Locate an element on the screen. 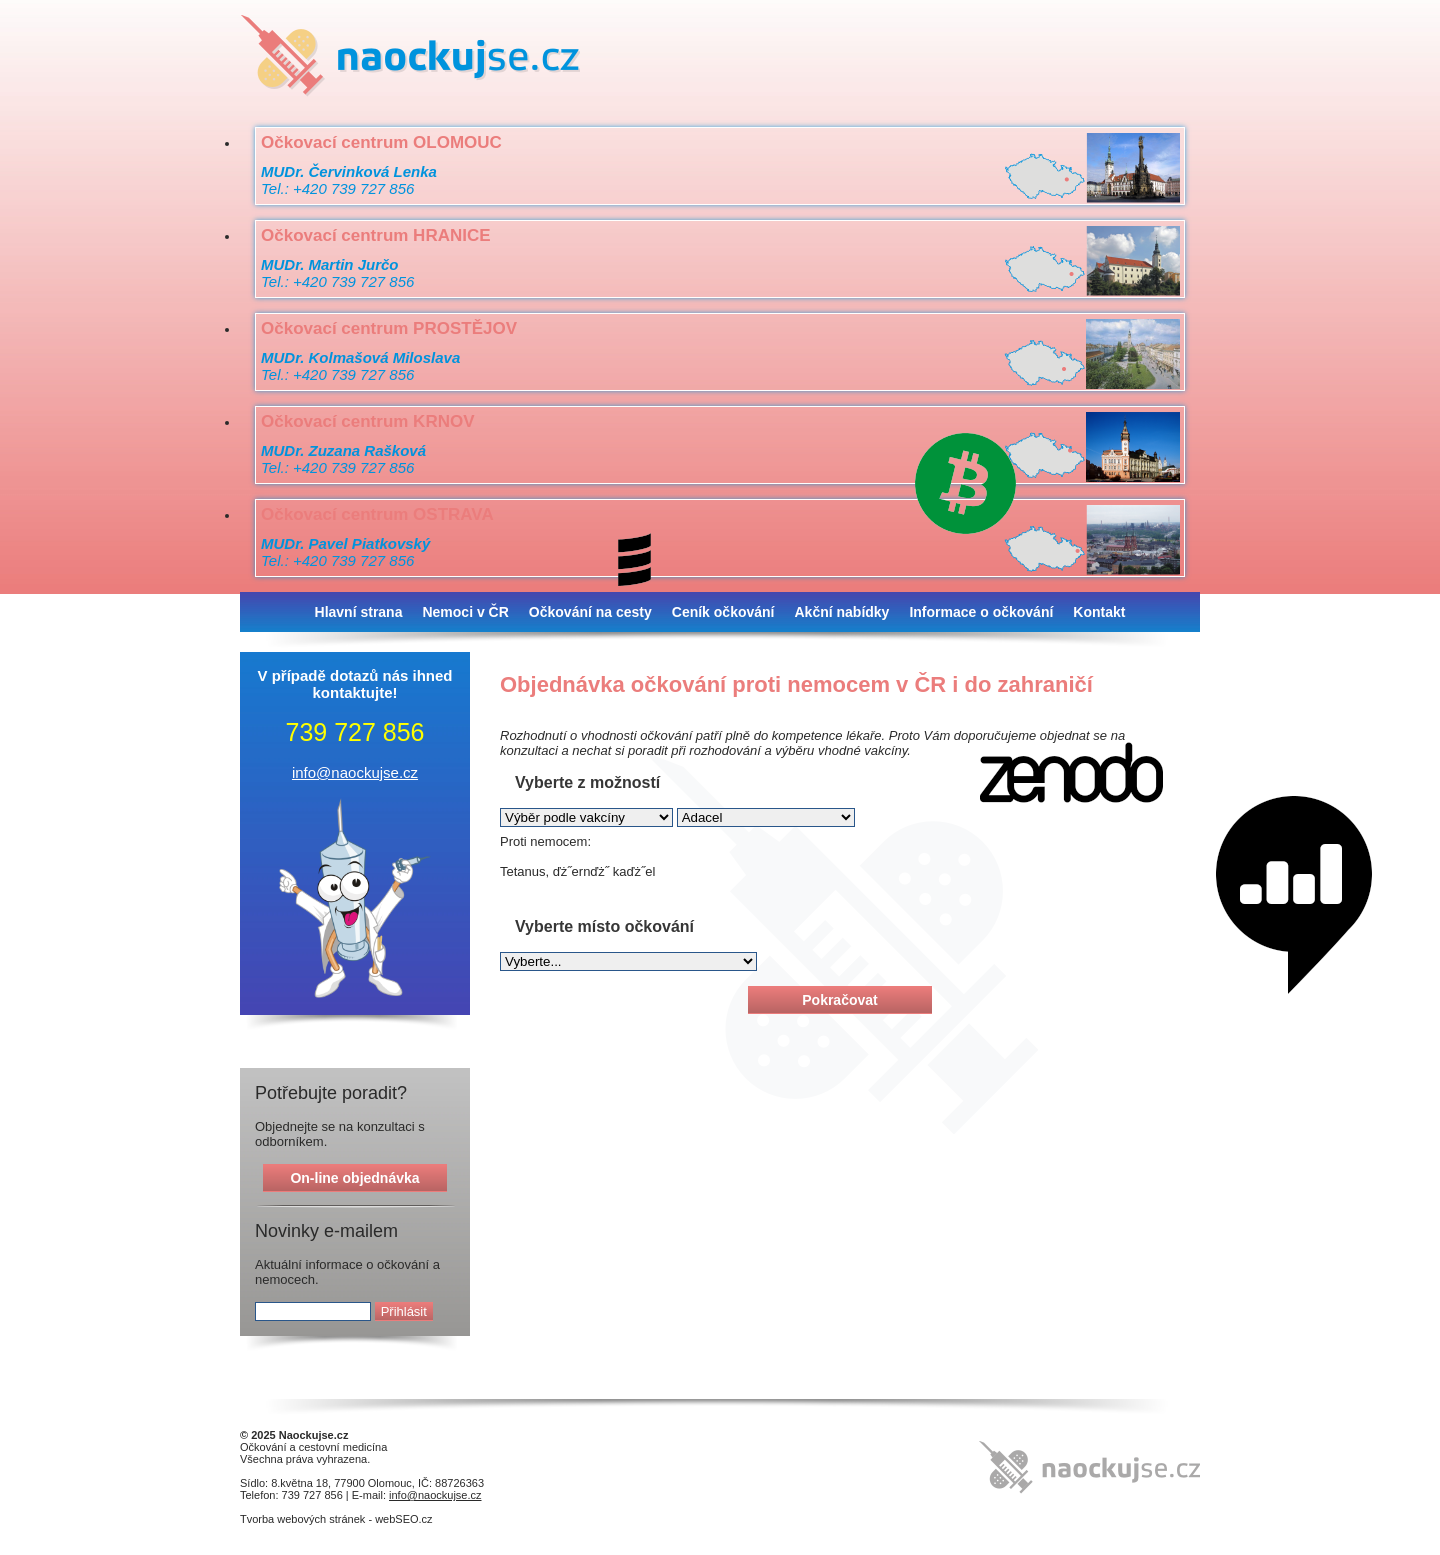 The image size is (1440, 1555). open Redash dashboard is located at coordinates (1294, 895).